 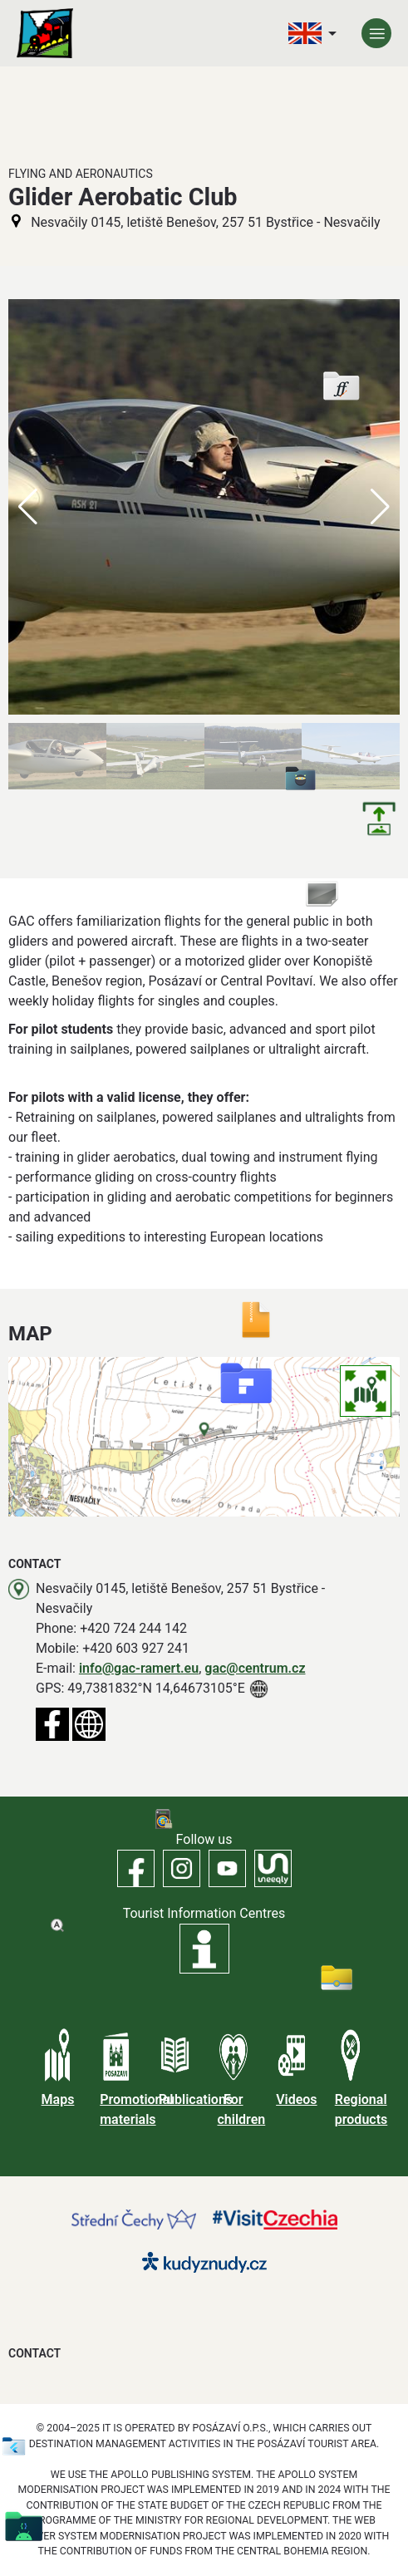 What do you see at coordinates (163, 1819) in the screenshot?
I see `locked RAID 6 storage array` at bounding box center [163, 1819].